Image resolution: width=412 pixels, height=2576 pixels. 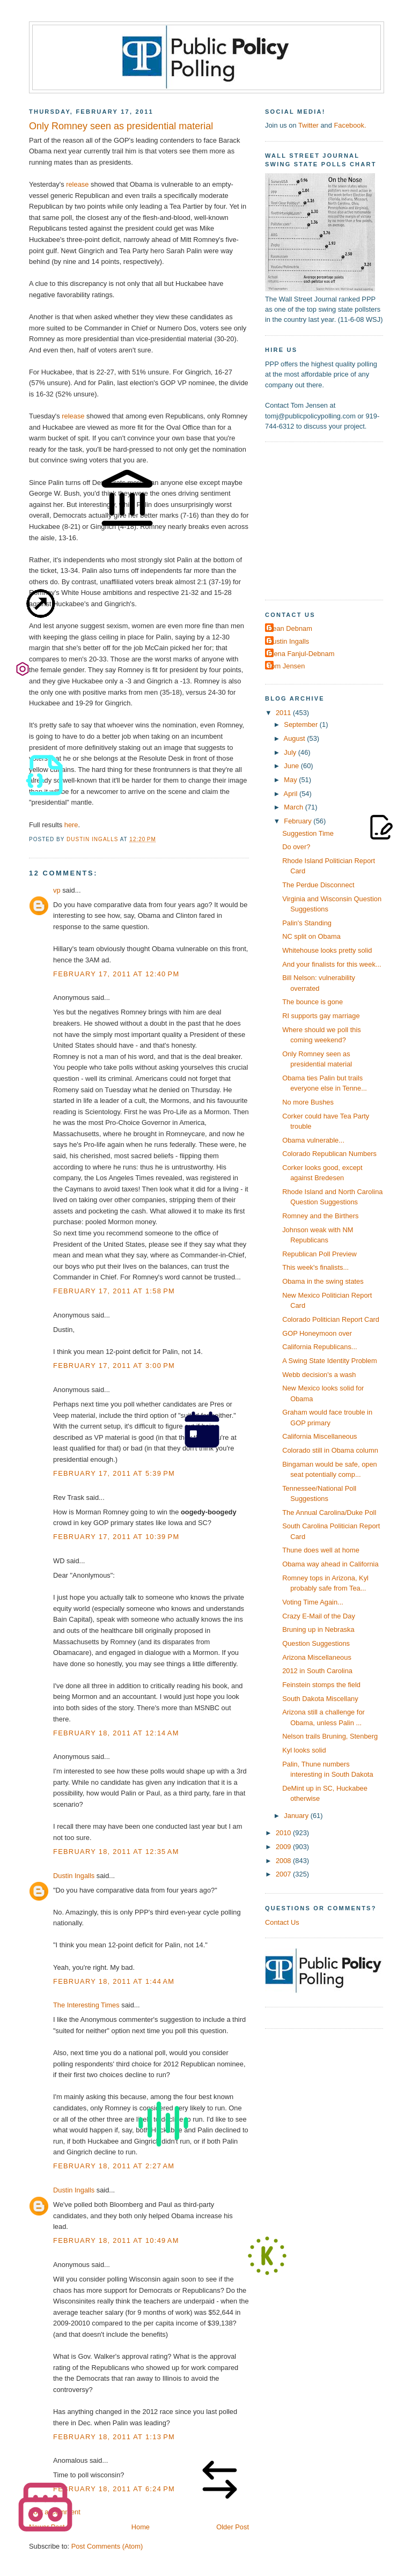 What do you see at coordinates (46, 775) in the screenshot?
I see `open JSON file` at bounding box center [46, 775].